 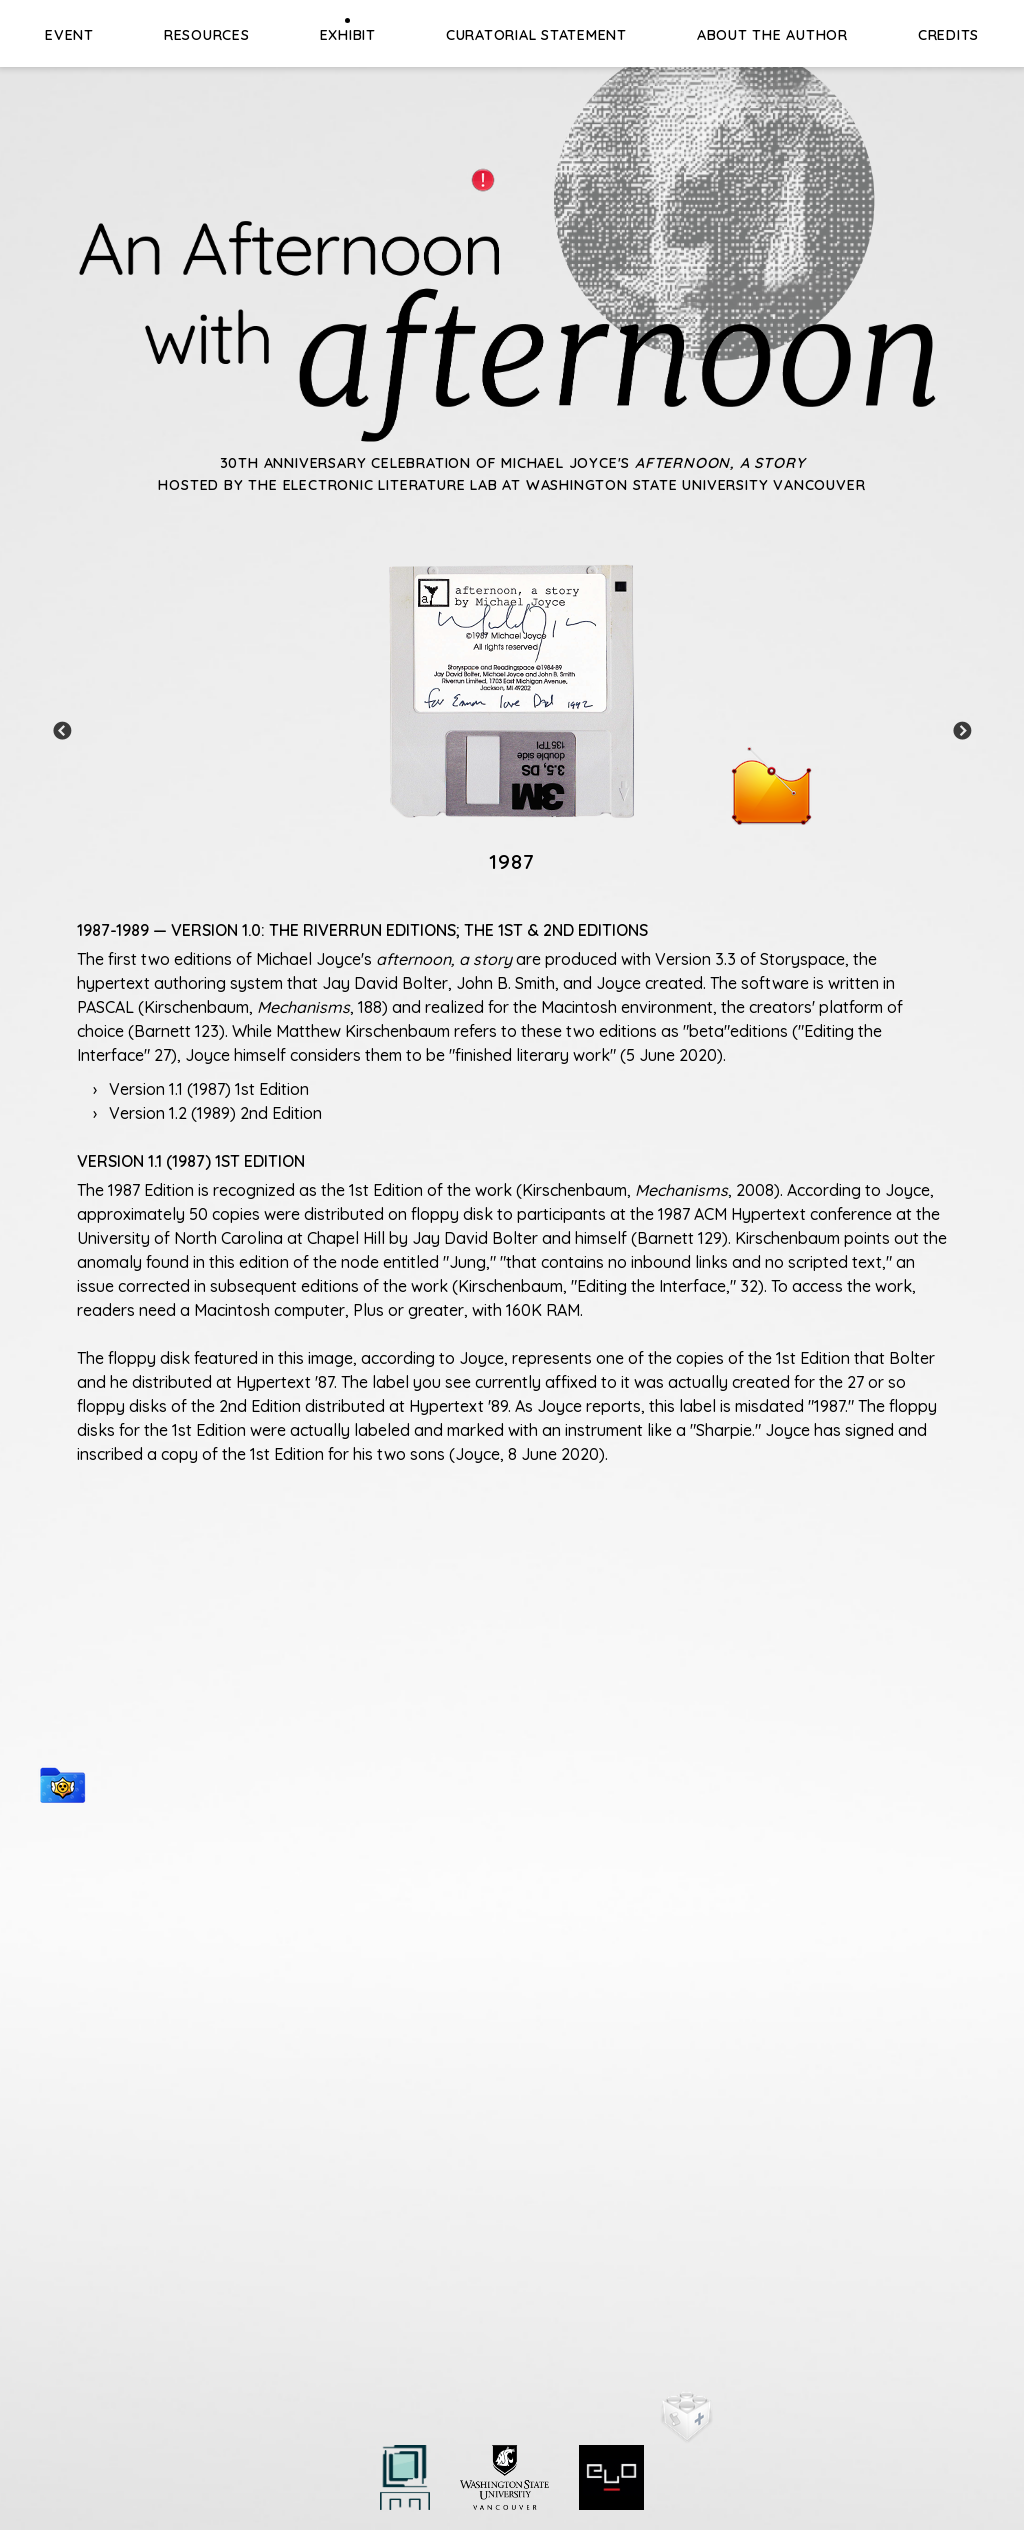 What do you see at coordinates (687, 2416) in the screenshot?
I see `scripting addition or plugin component for script editor` at bounding box center [687, 2416].